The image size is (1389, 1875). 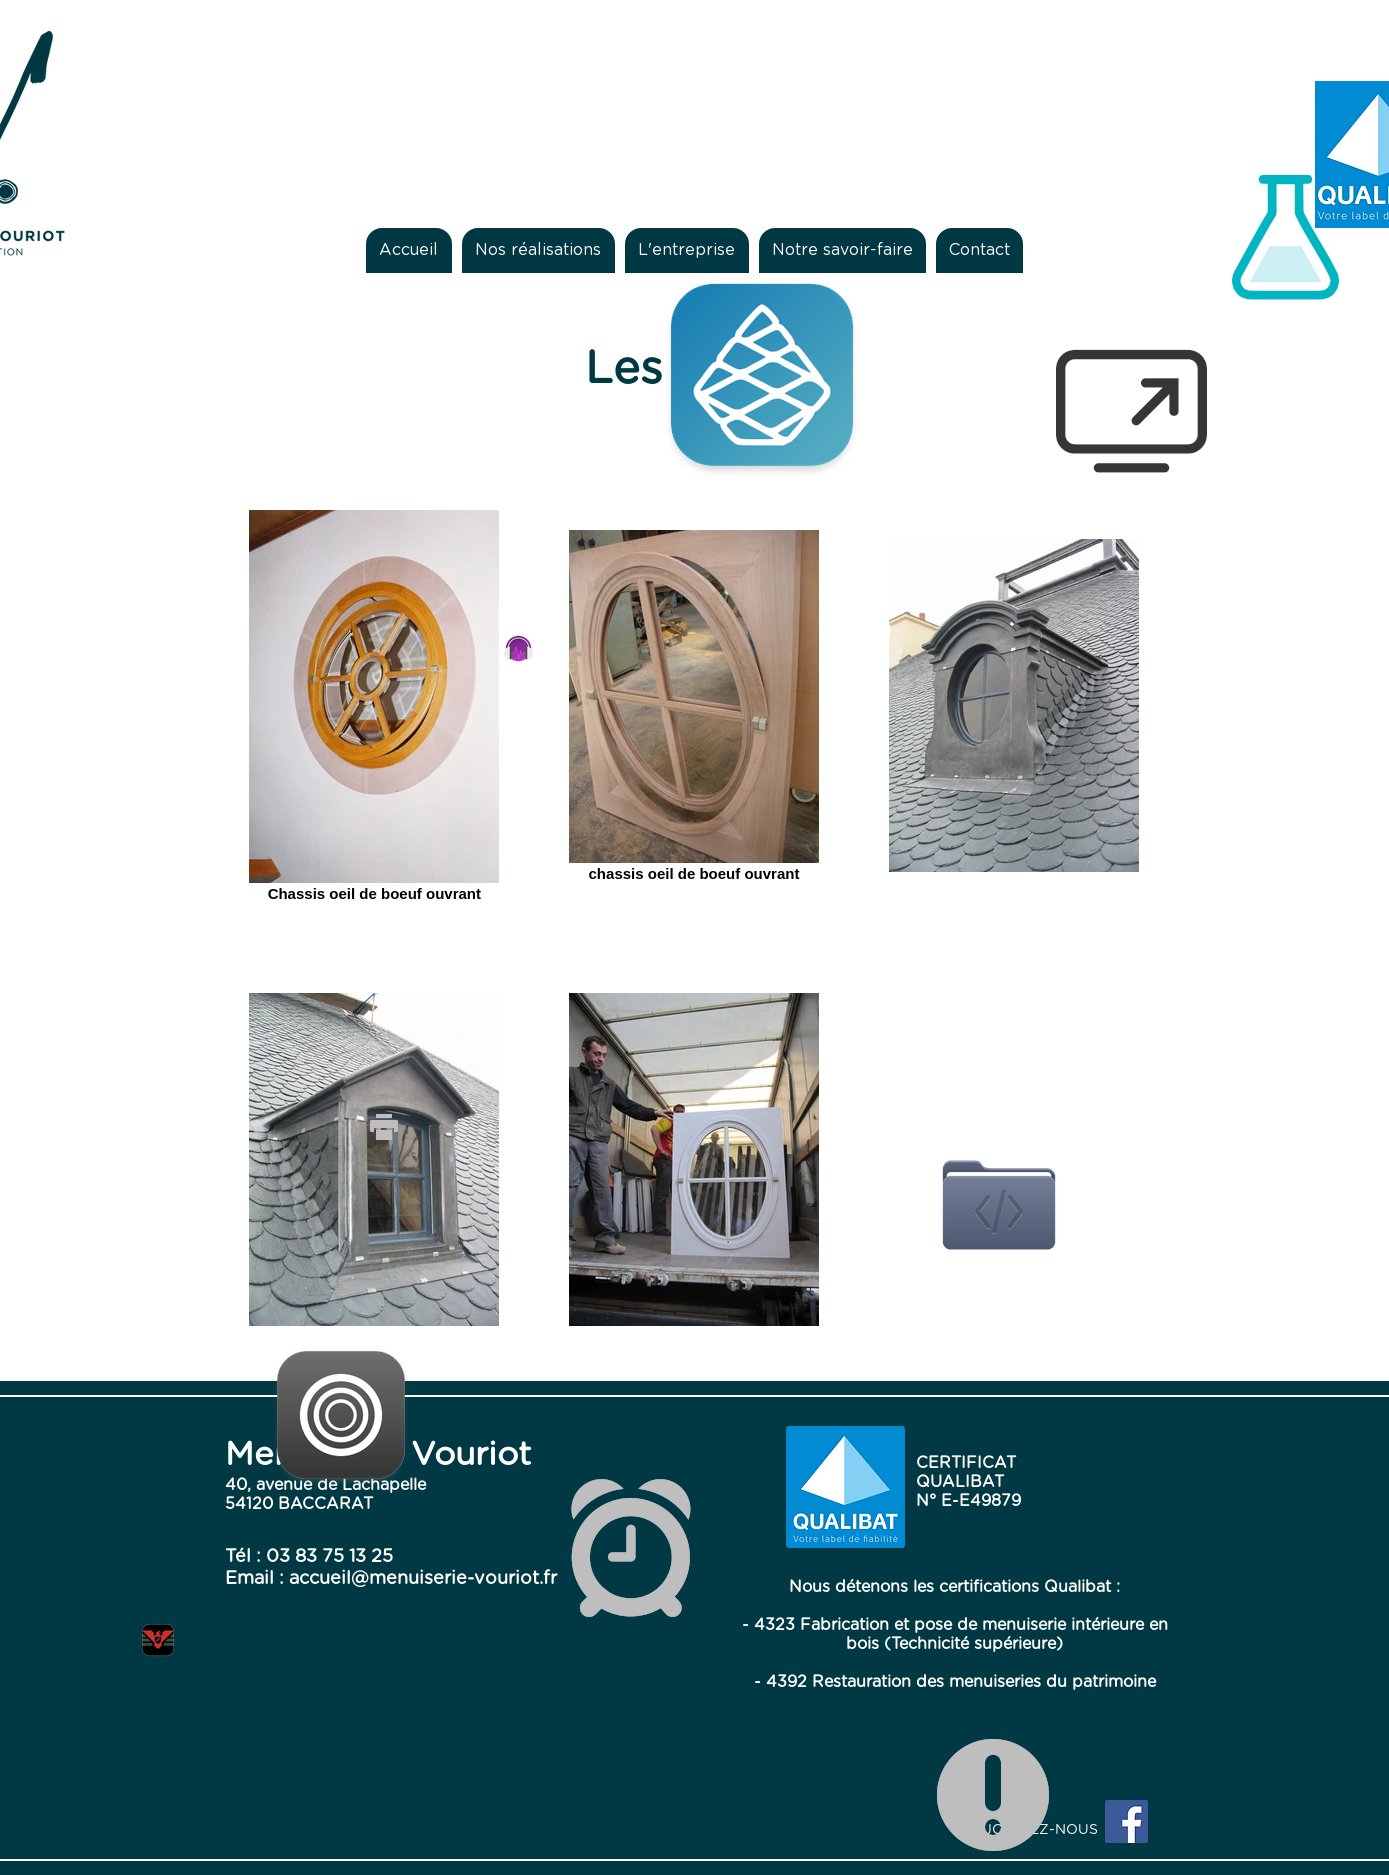 I want to click on launch papers, please game, so click(x=158, y=1640).